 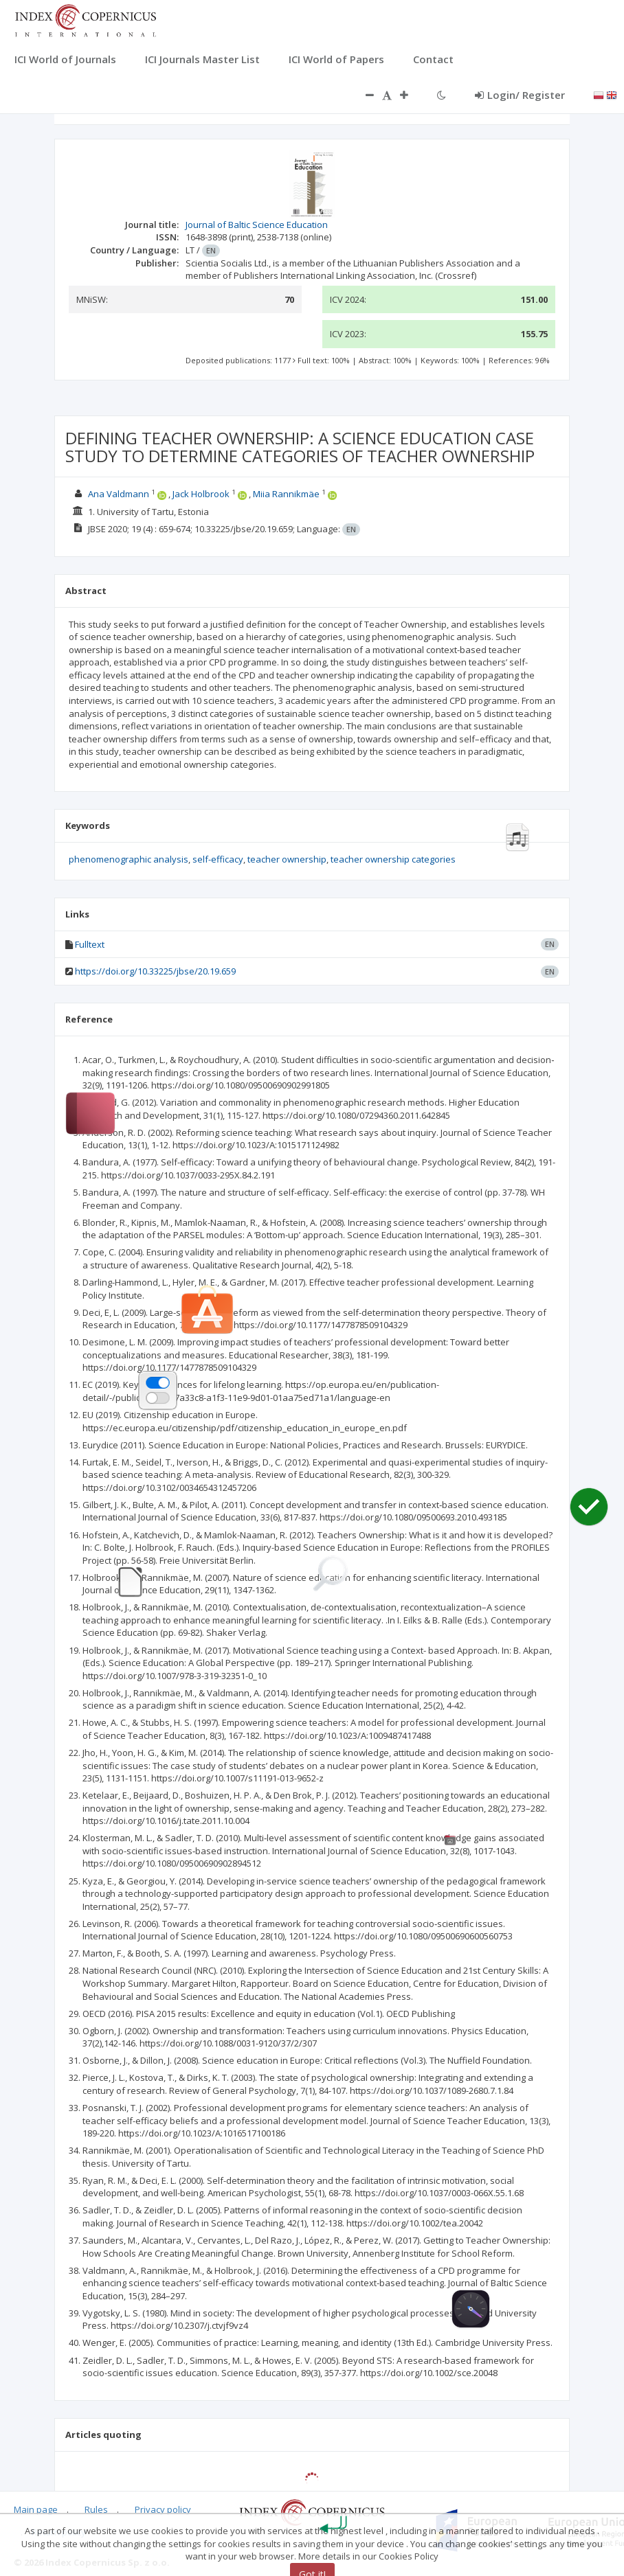 What do you see at coordinates (130, 1582) in the screenshot?
I see `open libreoffice start center` at bounding box center [130, 1582].